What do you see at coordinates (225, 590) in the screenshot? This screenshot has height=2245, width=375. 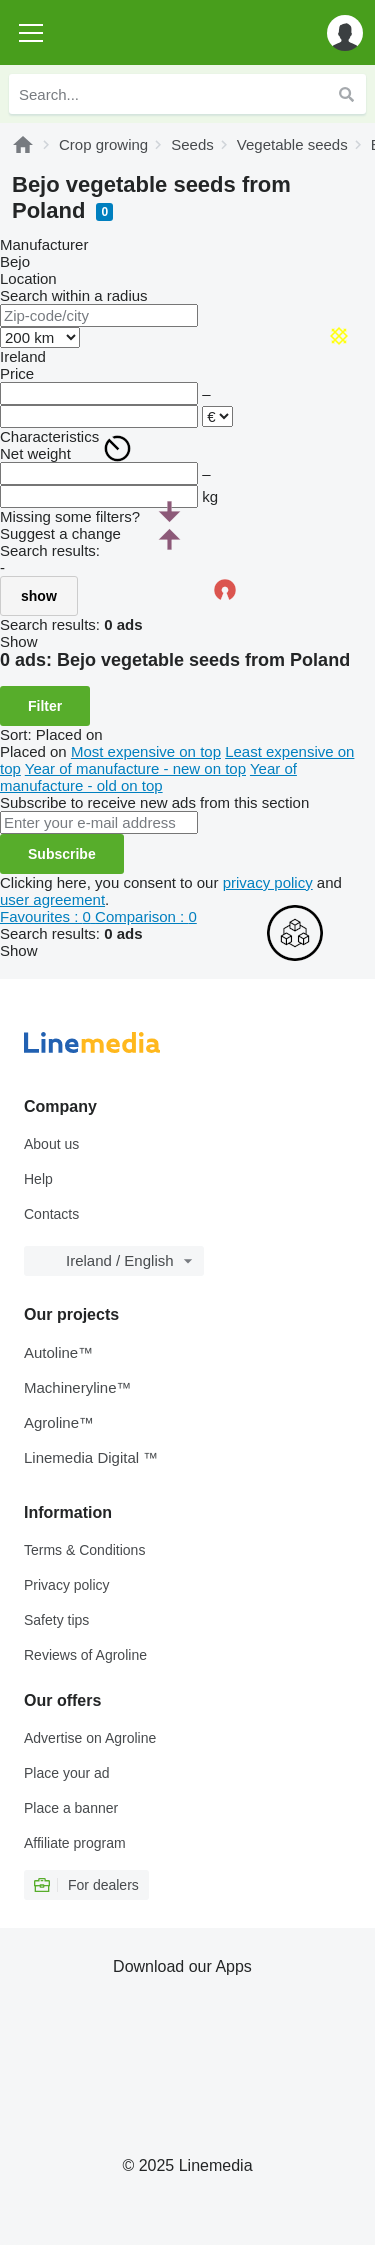 I see `indicates open-source software or project` at bounding box center [225, 590].